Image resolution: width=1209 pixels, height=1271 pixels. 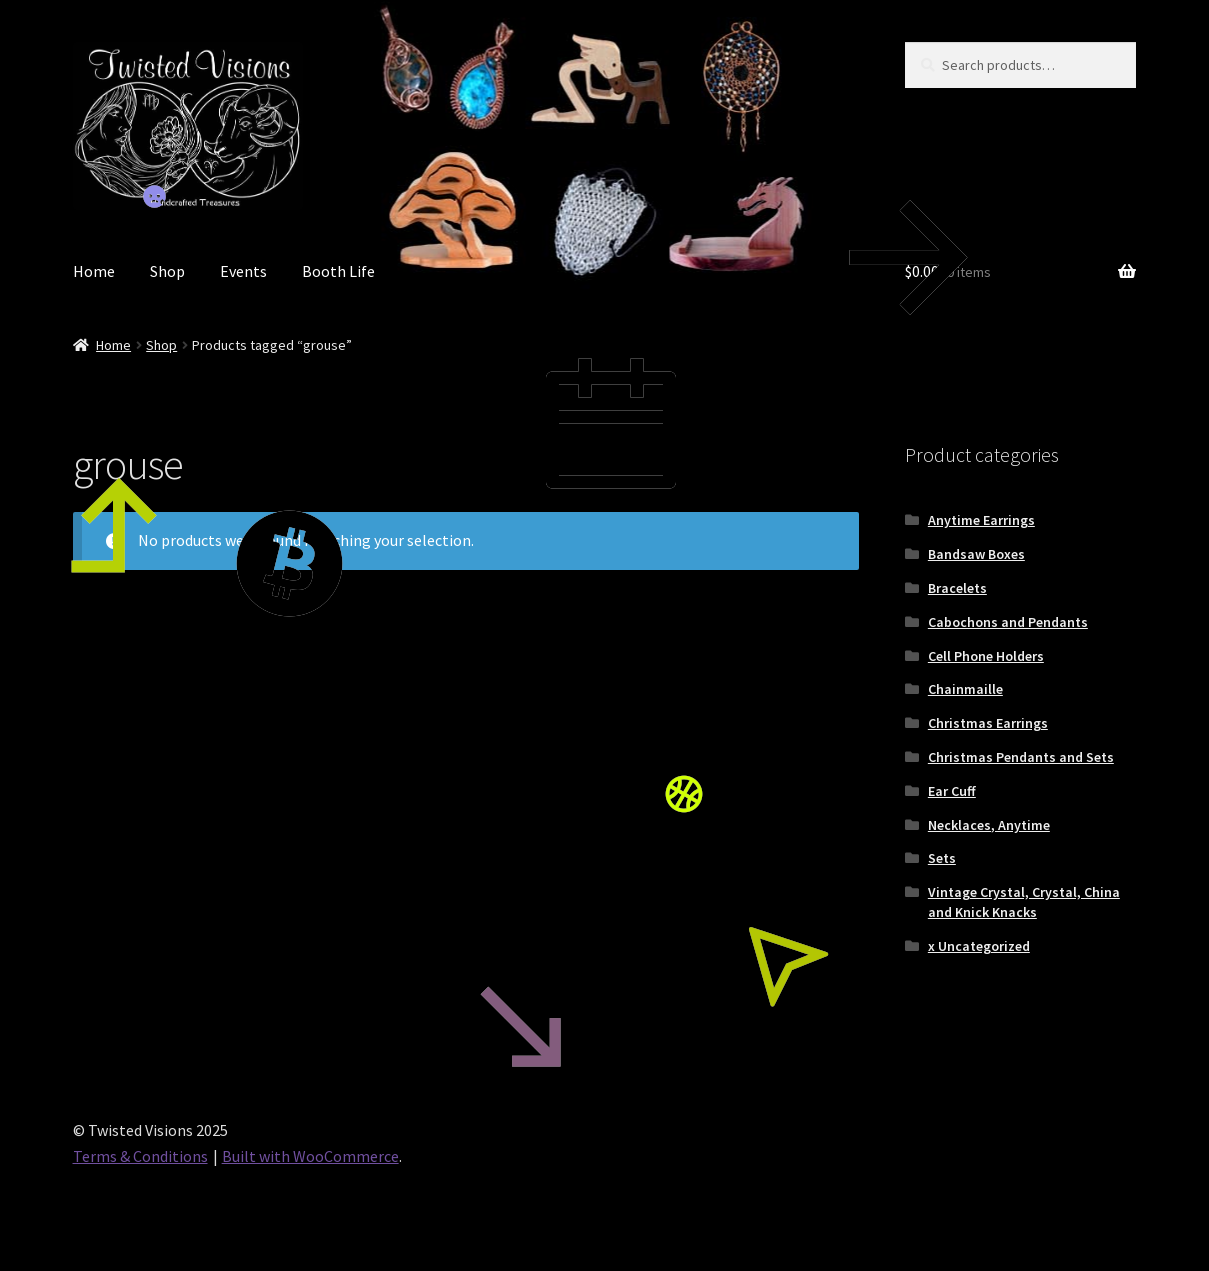 What do you see at coordinates (154, 196) in the screenshot?
I see `indicate negative feedback or dissatisfaction` at bounding box center [154, 196].